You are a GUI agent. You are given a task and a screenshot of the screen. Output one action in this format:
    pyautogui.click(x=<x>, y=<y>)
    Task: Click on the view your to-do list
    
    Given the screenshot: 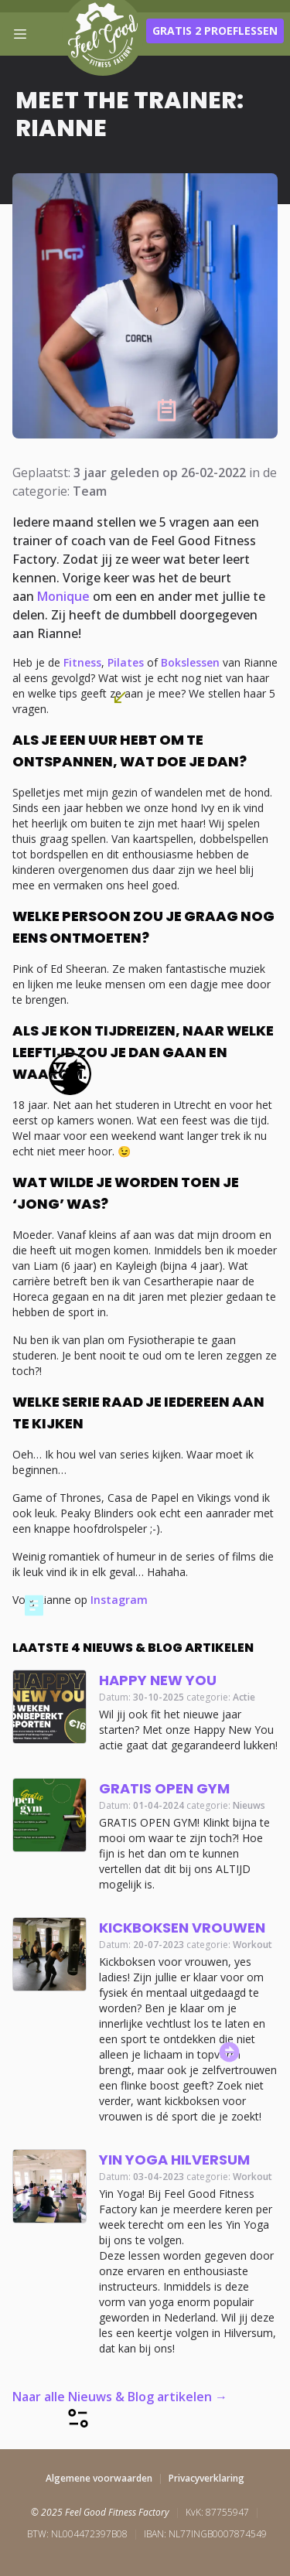 What is the action you would take?
    pyautogui.click(x=166, y=411)
    